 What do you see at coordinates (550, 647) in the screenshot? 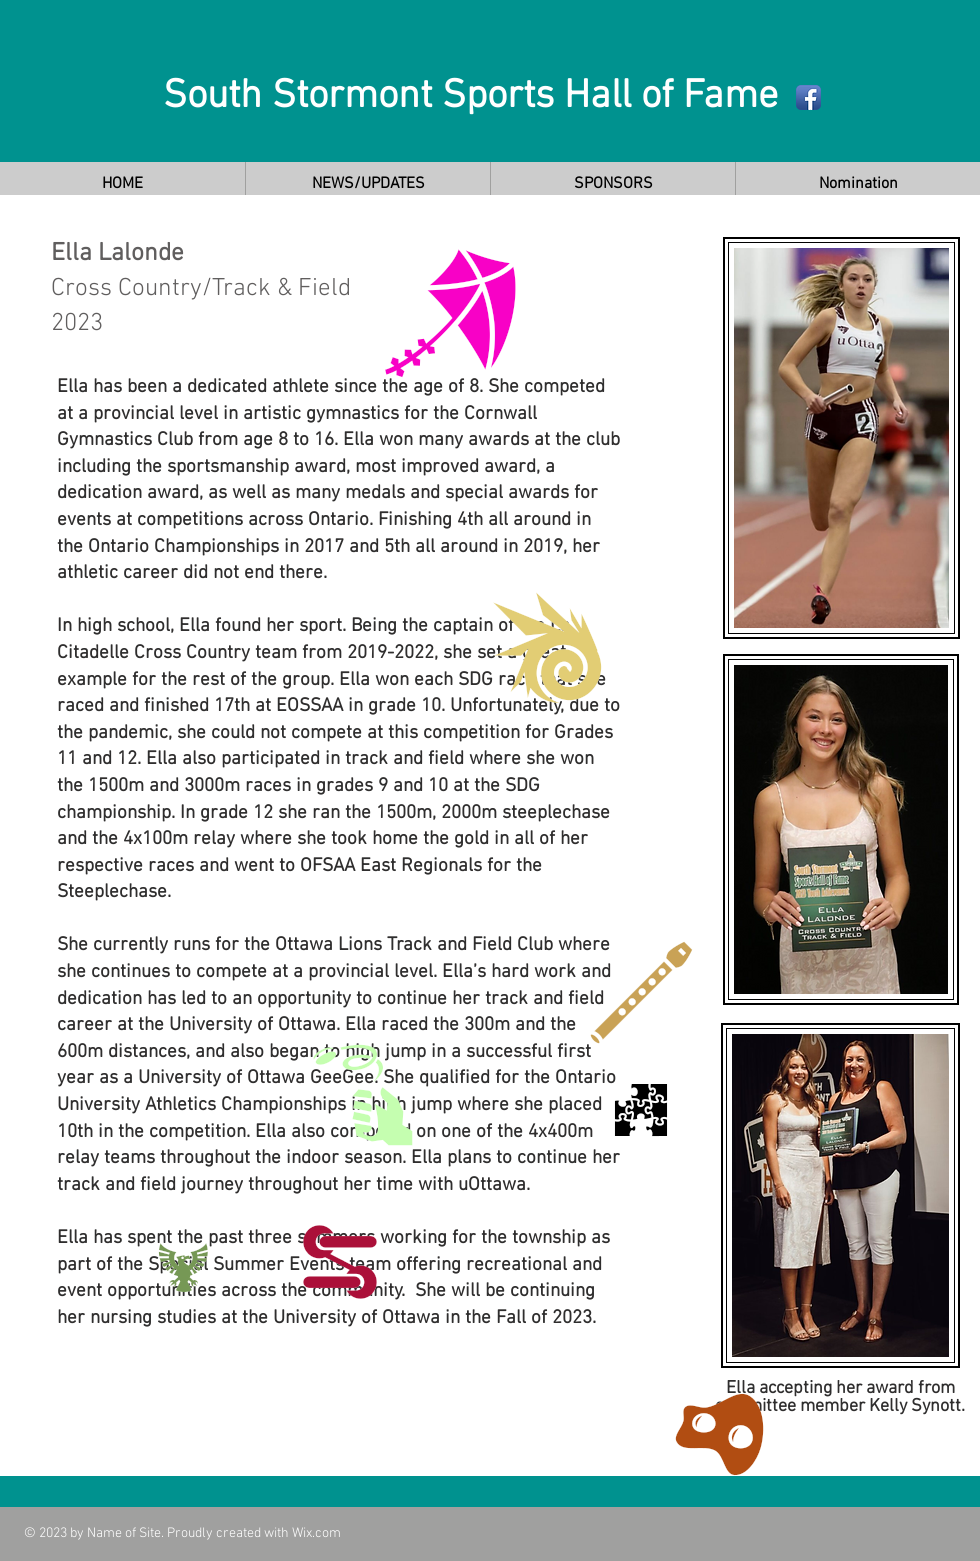
I see `select snail creature or enemy type in game` at bounding box center [550, 647].